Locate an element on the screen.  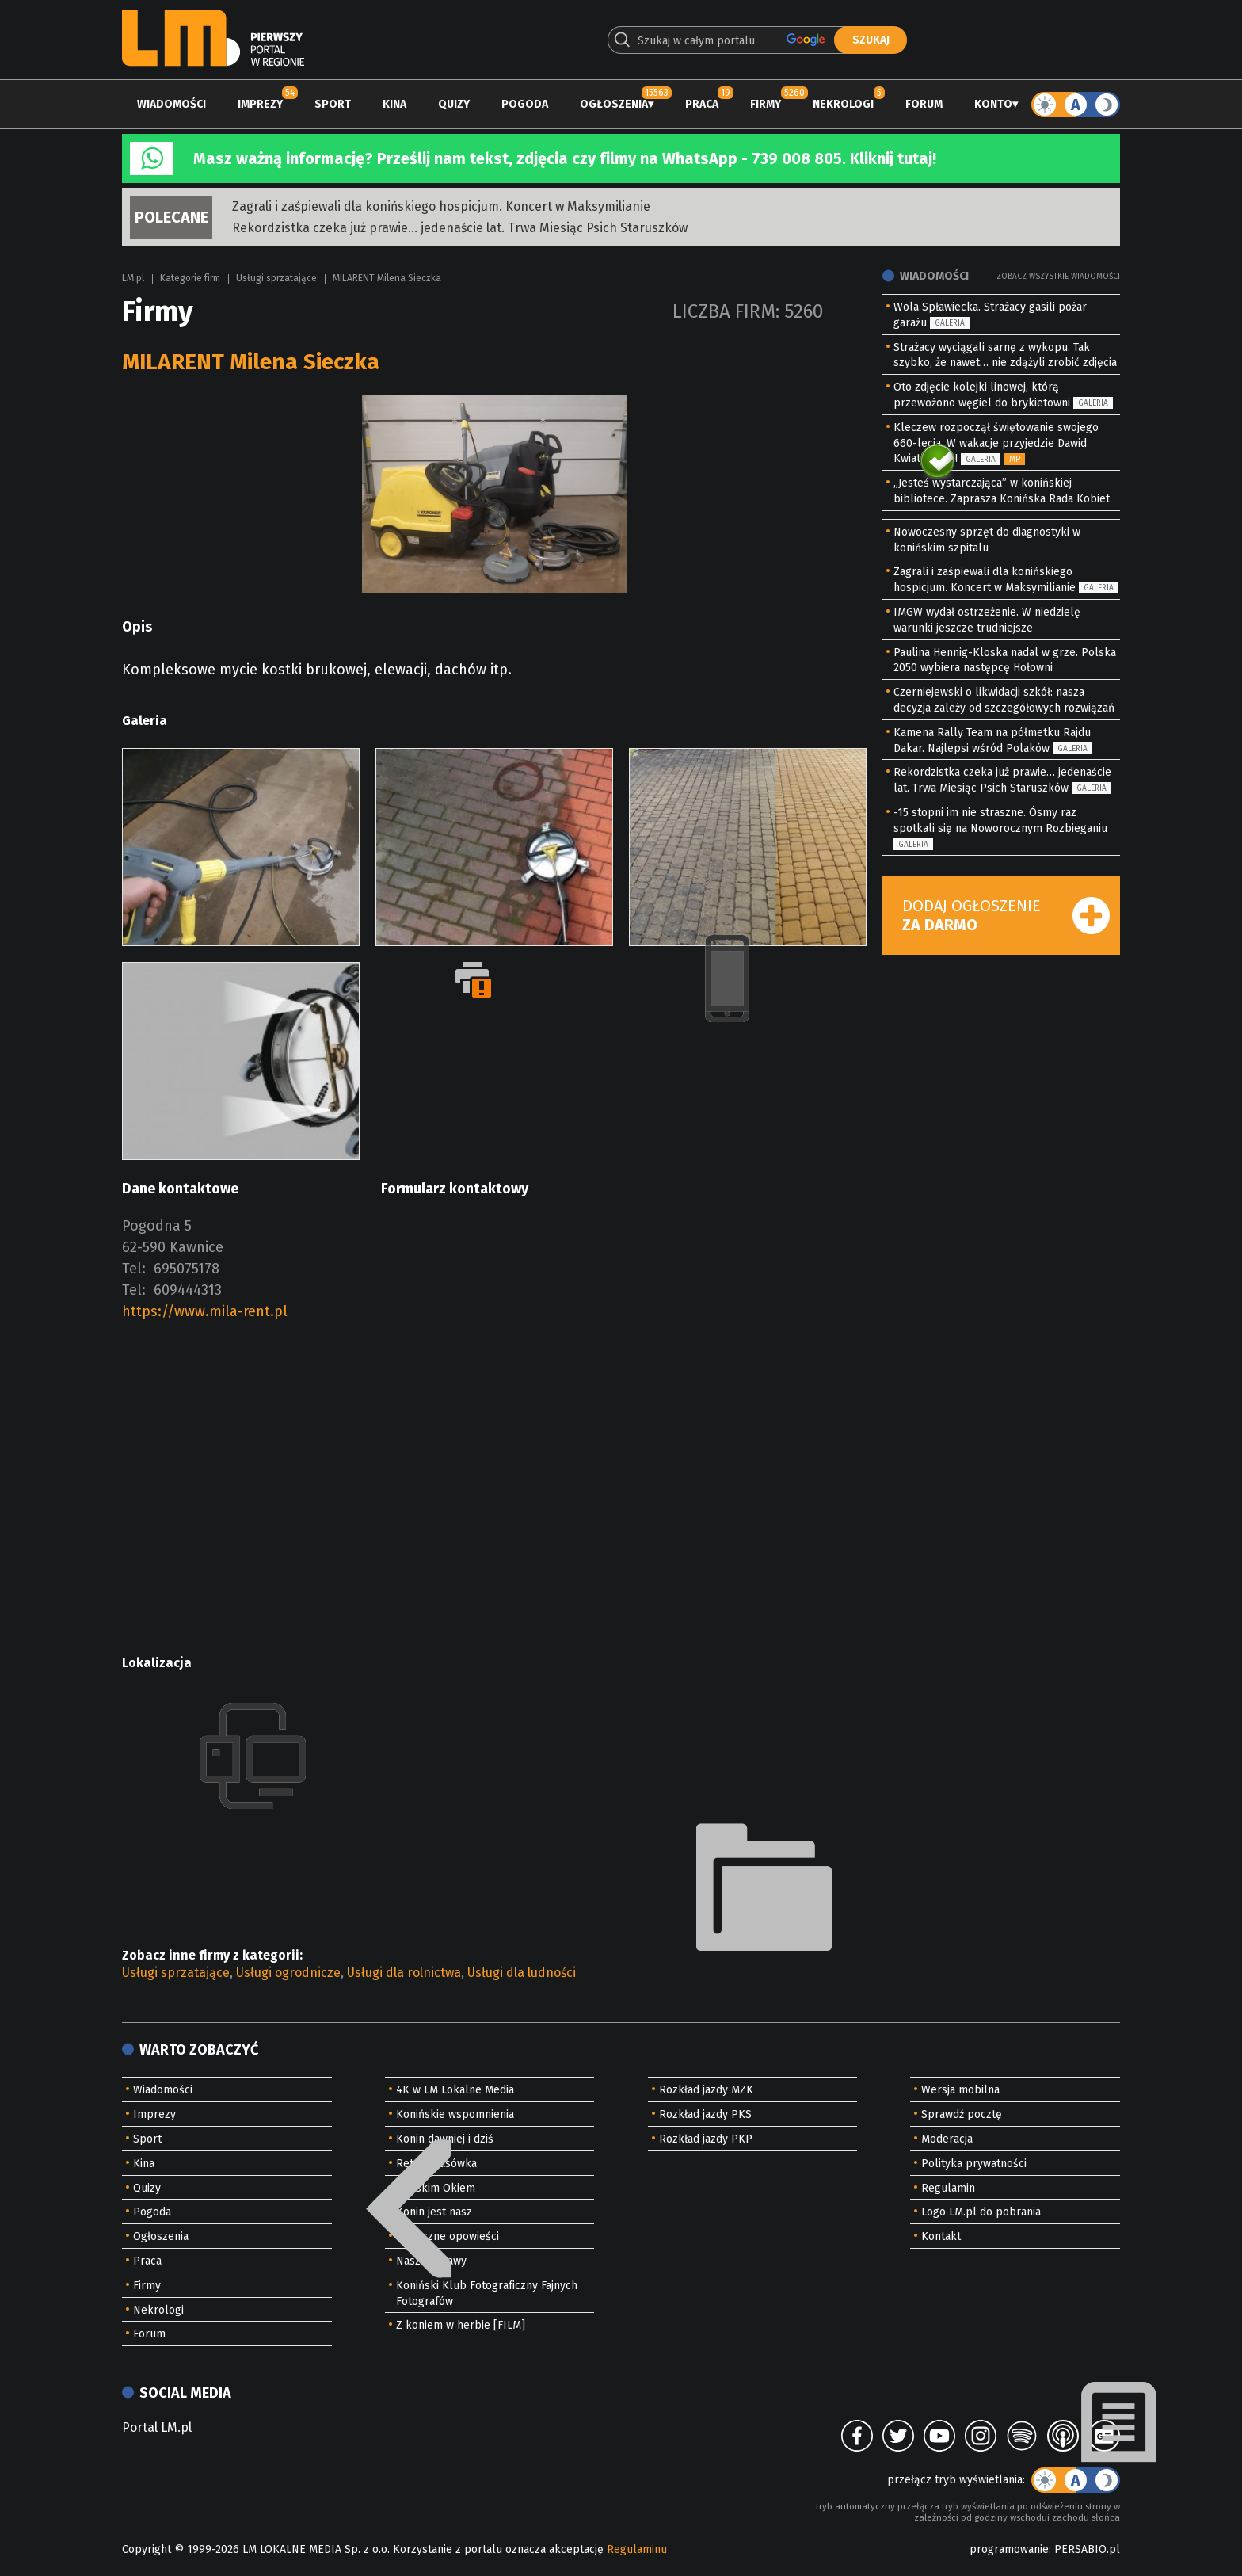
indicates a connected multimedia device is located at coordinates (727, 979).